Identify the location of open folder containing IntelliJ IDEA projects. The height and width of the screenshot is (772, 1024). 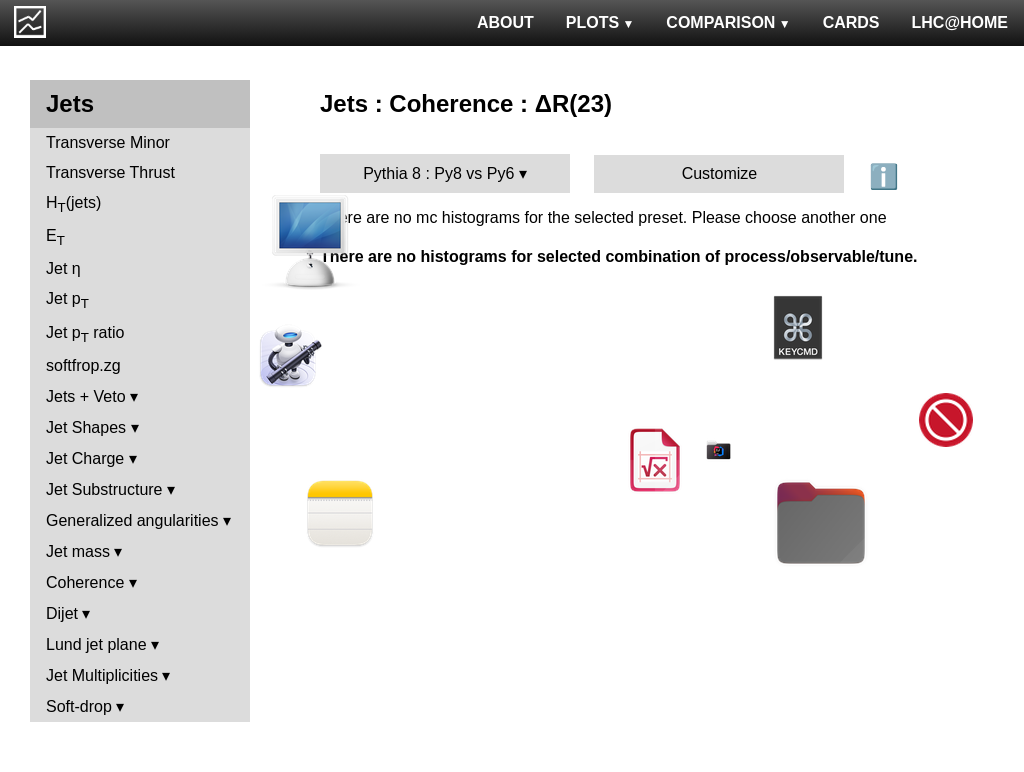
(718, 450).